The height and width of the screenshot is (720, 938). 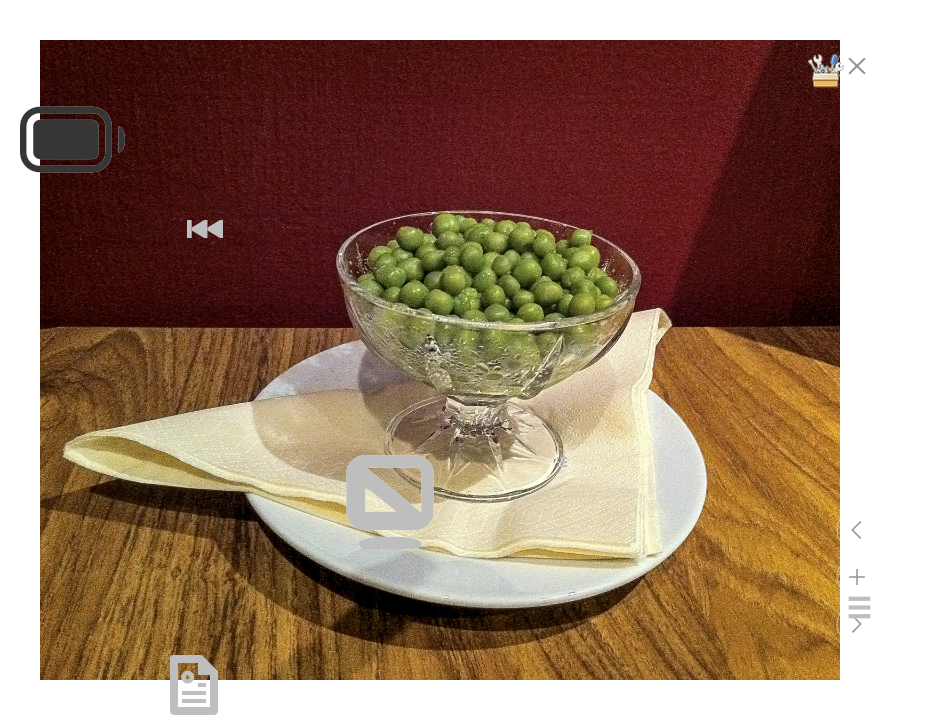 I want to click on skip to previous track, so click(x=205, y=229).